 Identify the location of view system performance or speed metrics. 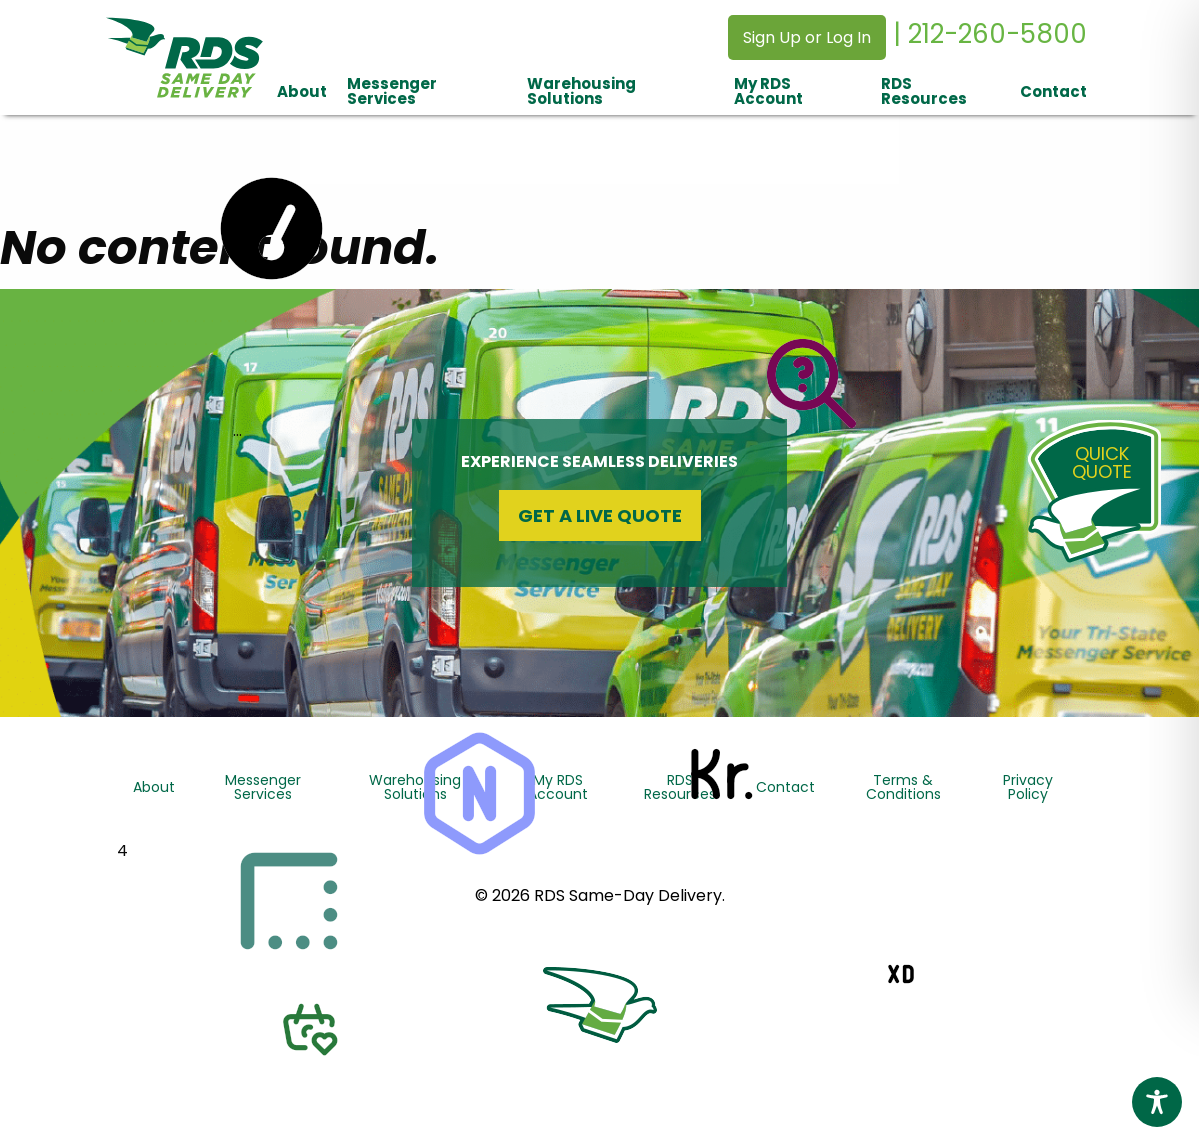
(271, 228).